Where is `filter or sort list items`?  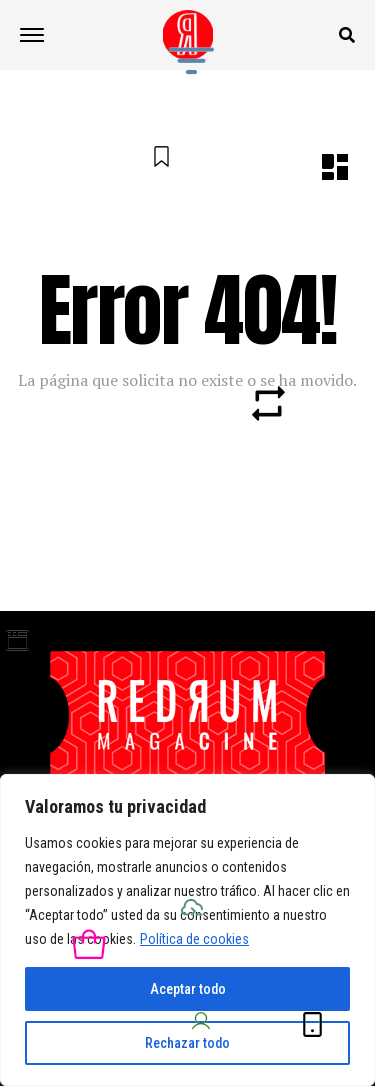
filter or sort list items is located at coordinates (191, 61).